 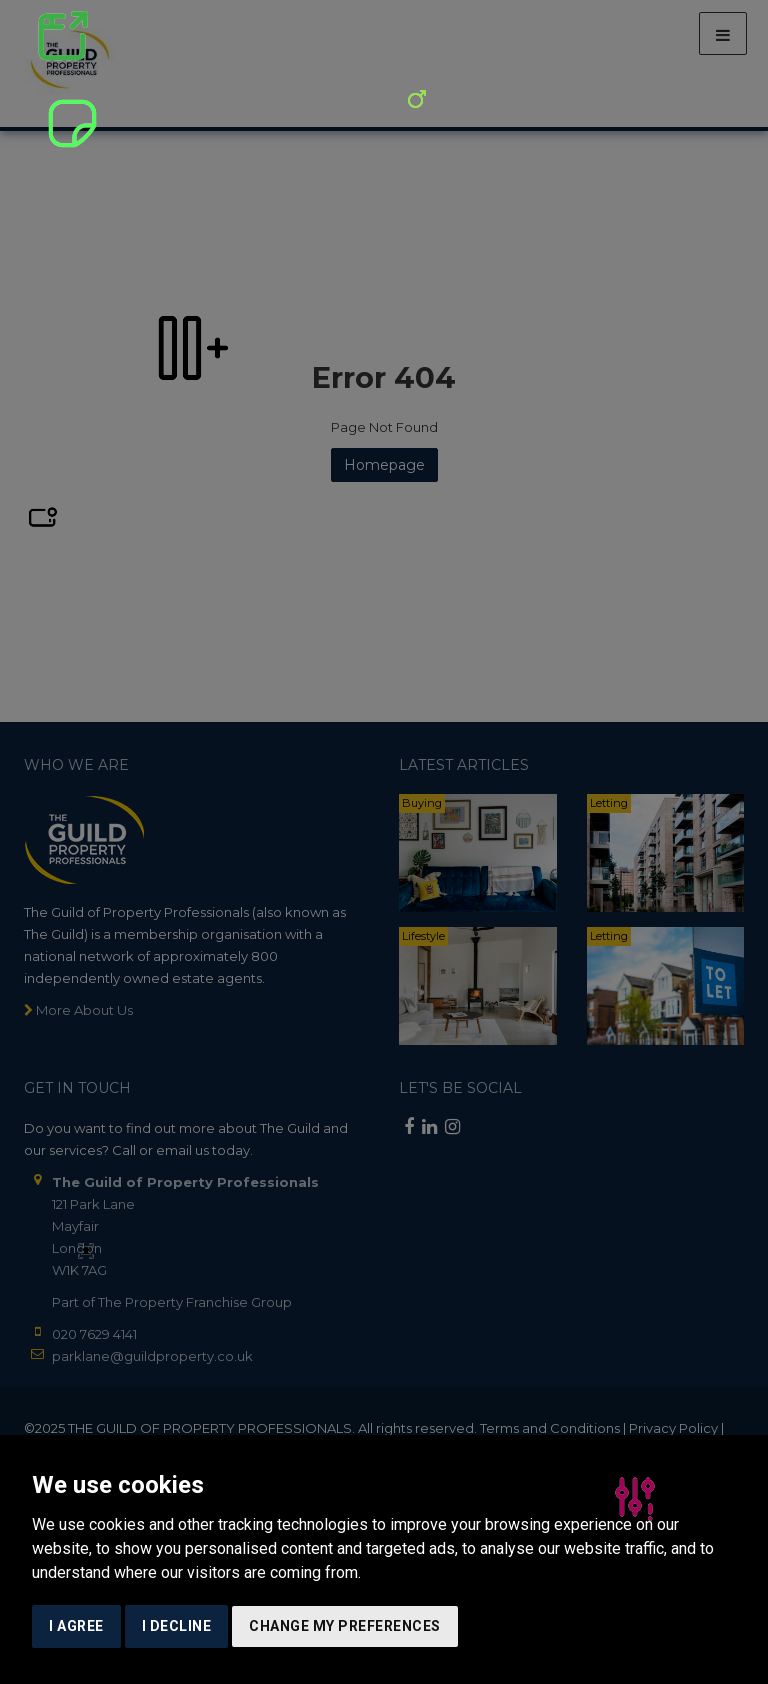 I want to click on select male gender option, so click(x=417, y=99).